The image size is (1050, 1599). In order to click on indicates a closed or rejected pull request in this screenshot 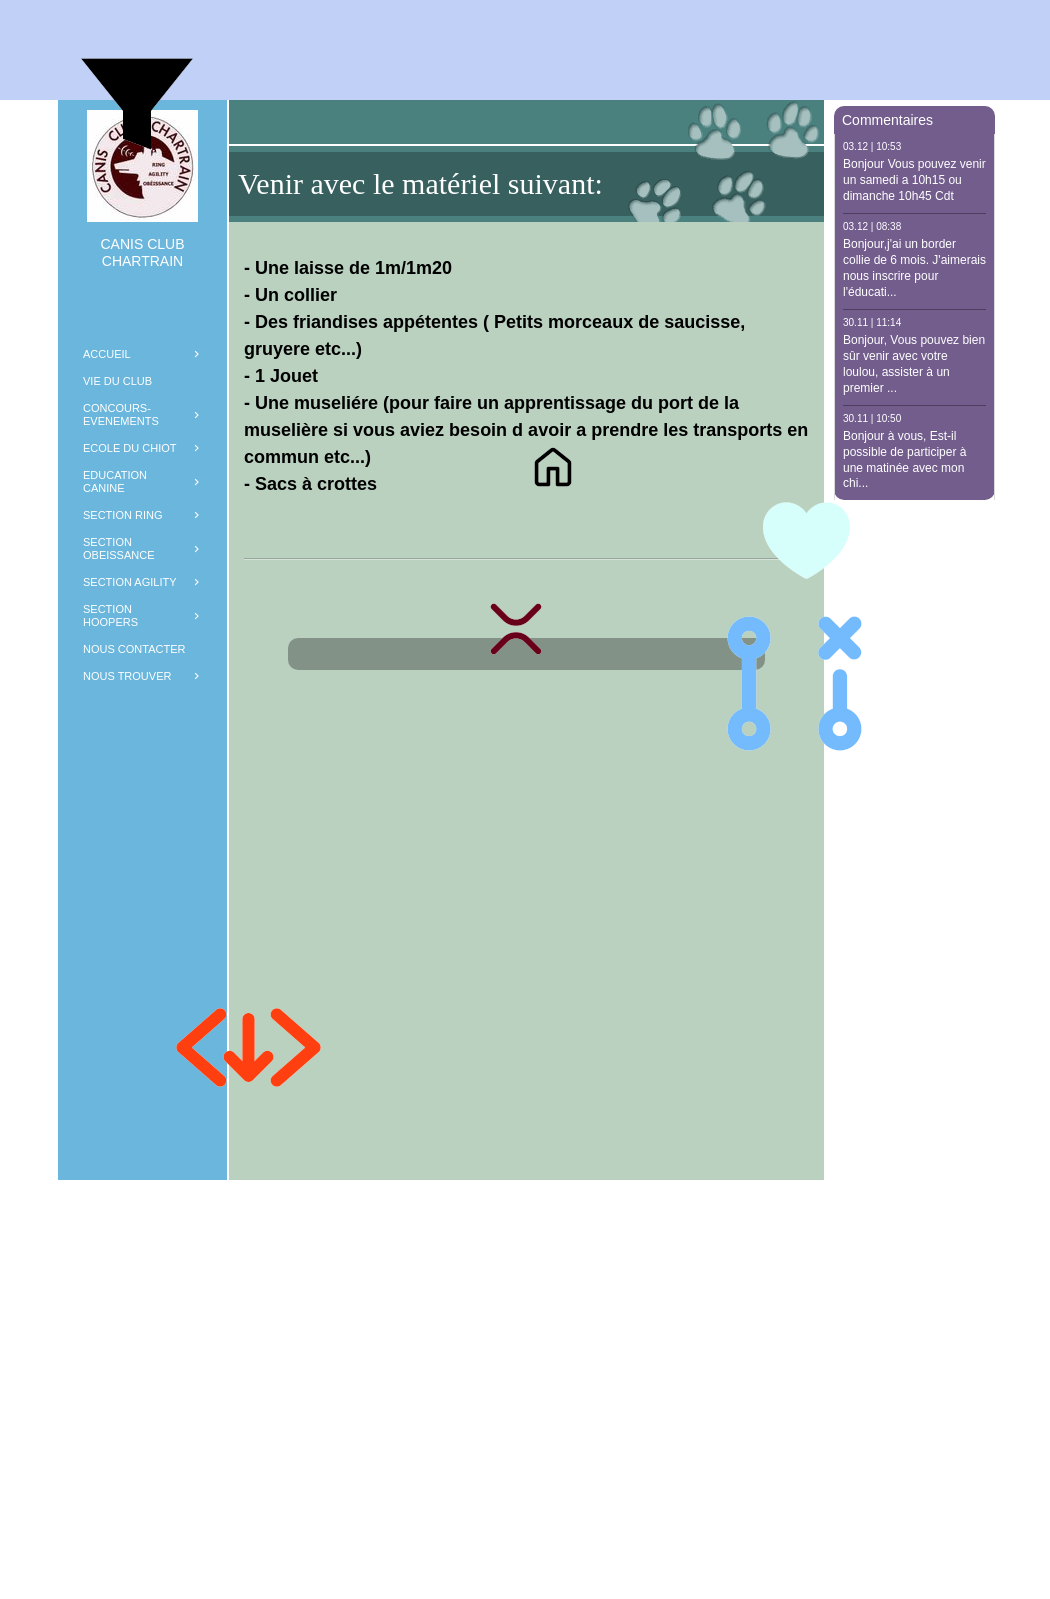, I will do `click(794, 683)`.